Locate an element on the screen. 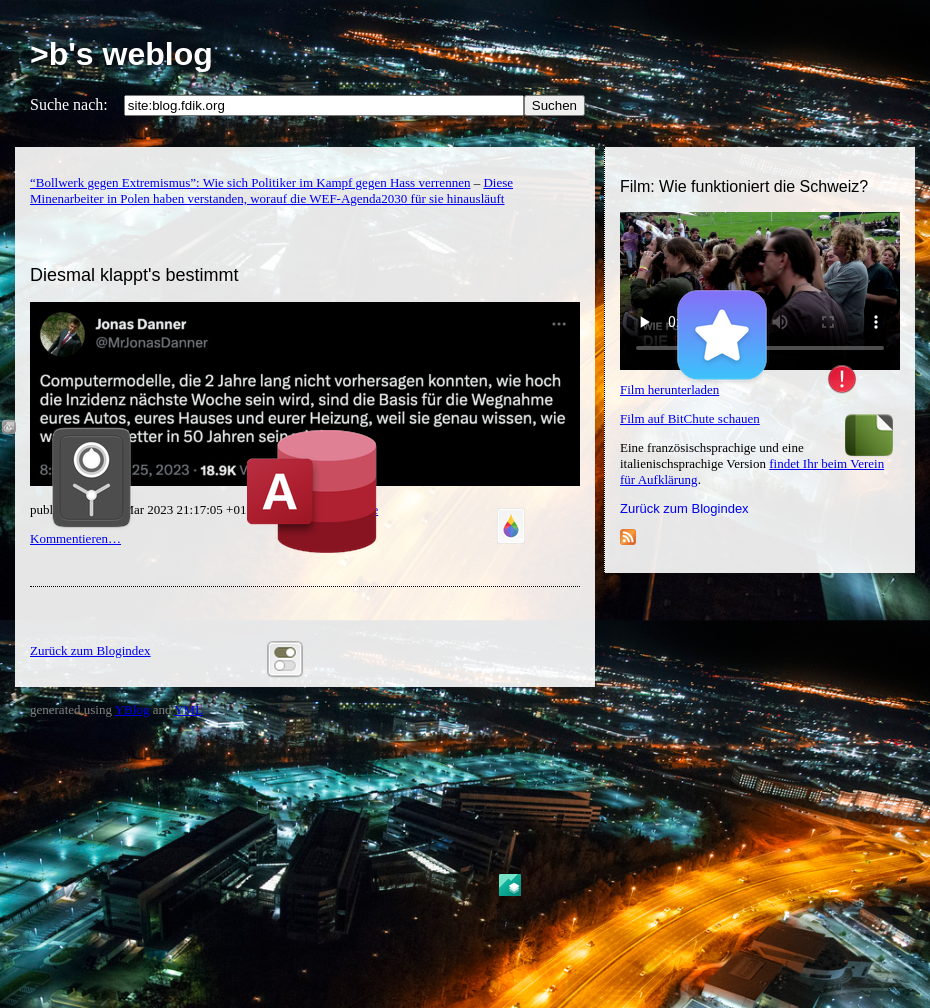 The width and height of the screenshot is (930, 1008). open Microsoft Access database application is located at coordinates (312, 491).